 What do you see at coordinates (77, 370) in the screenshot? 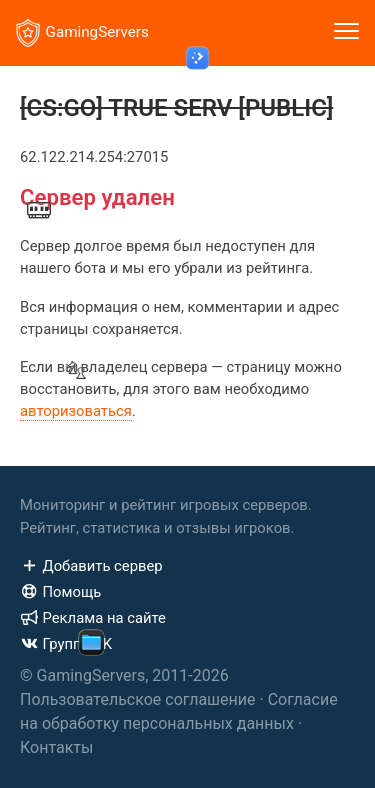
I see `open chess game application` at bounding box center [77, 370].